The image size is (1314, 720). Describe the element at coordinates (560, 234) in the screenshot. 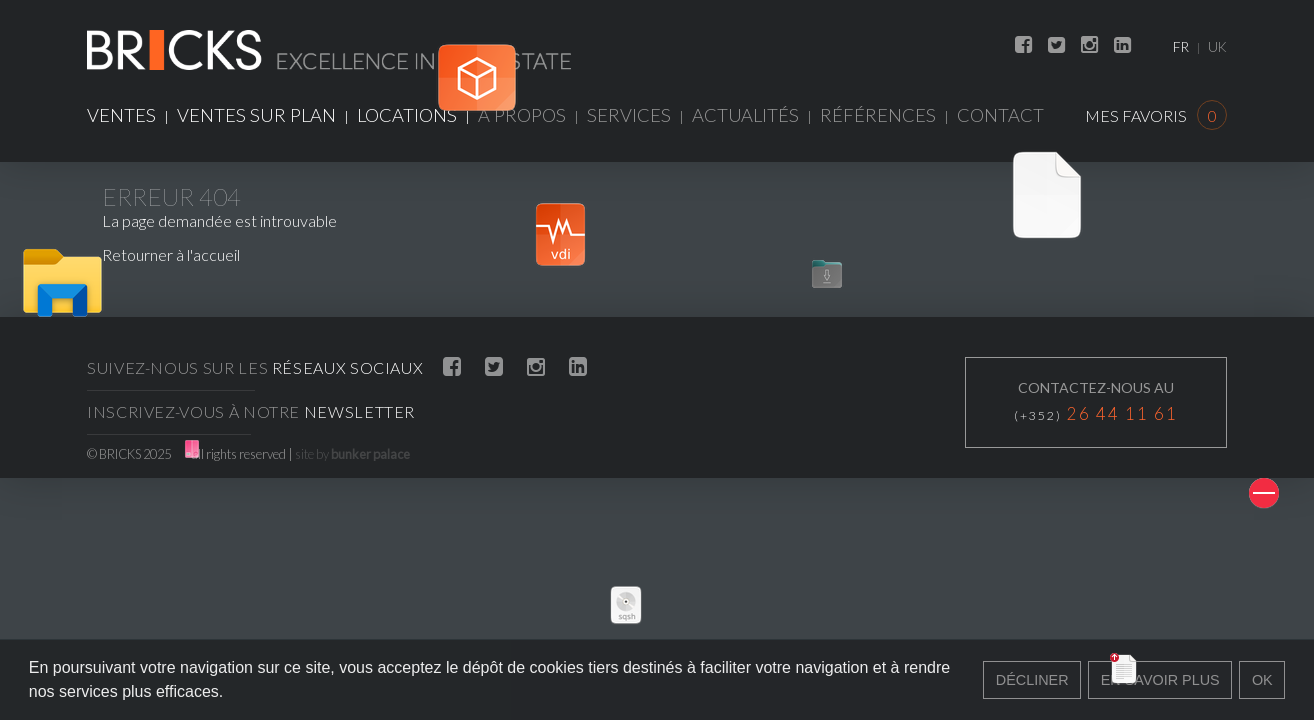

I see `virtualbox virtual disk image file` at that location.